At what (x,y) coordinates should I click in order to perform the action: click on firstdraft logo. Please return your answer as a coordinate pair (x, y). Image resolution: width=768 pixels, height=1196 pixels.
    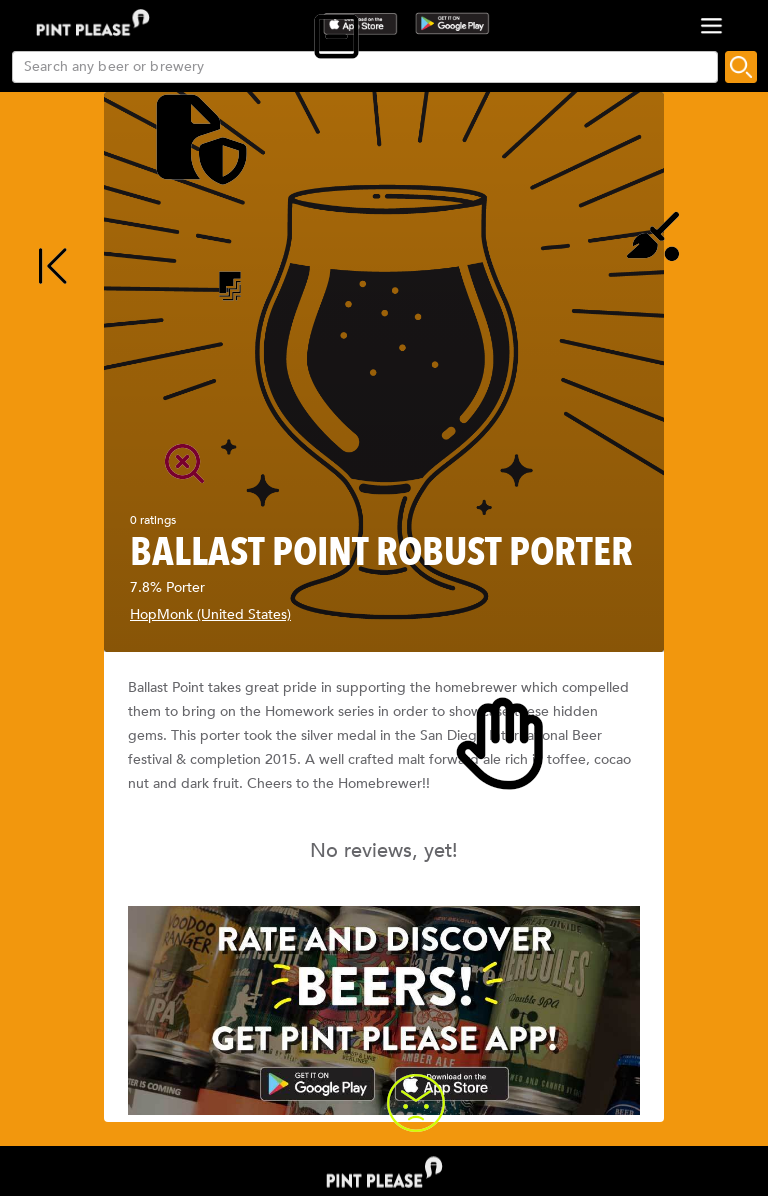
    Looking at the image, I should click on (230, 286).